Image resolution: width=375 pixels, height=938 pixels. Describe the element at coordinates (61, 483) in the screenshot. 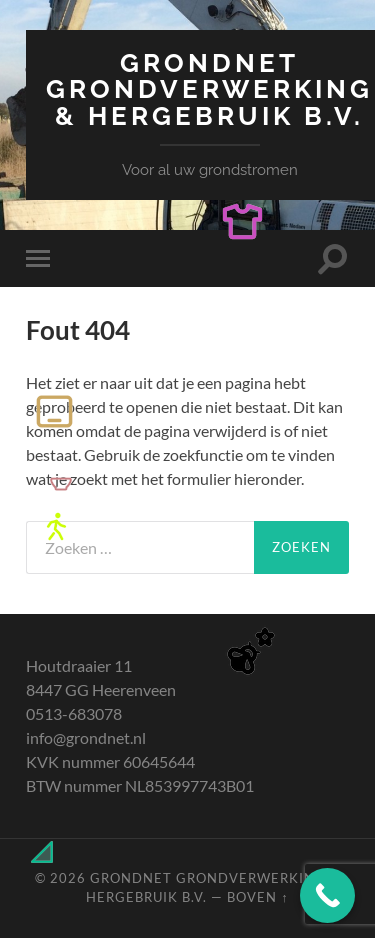

I see `access food or recipe features` at that location.